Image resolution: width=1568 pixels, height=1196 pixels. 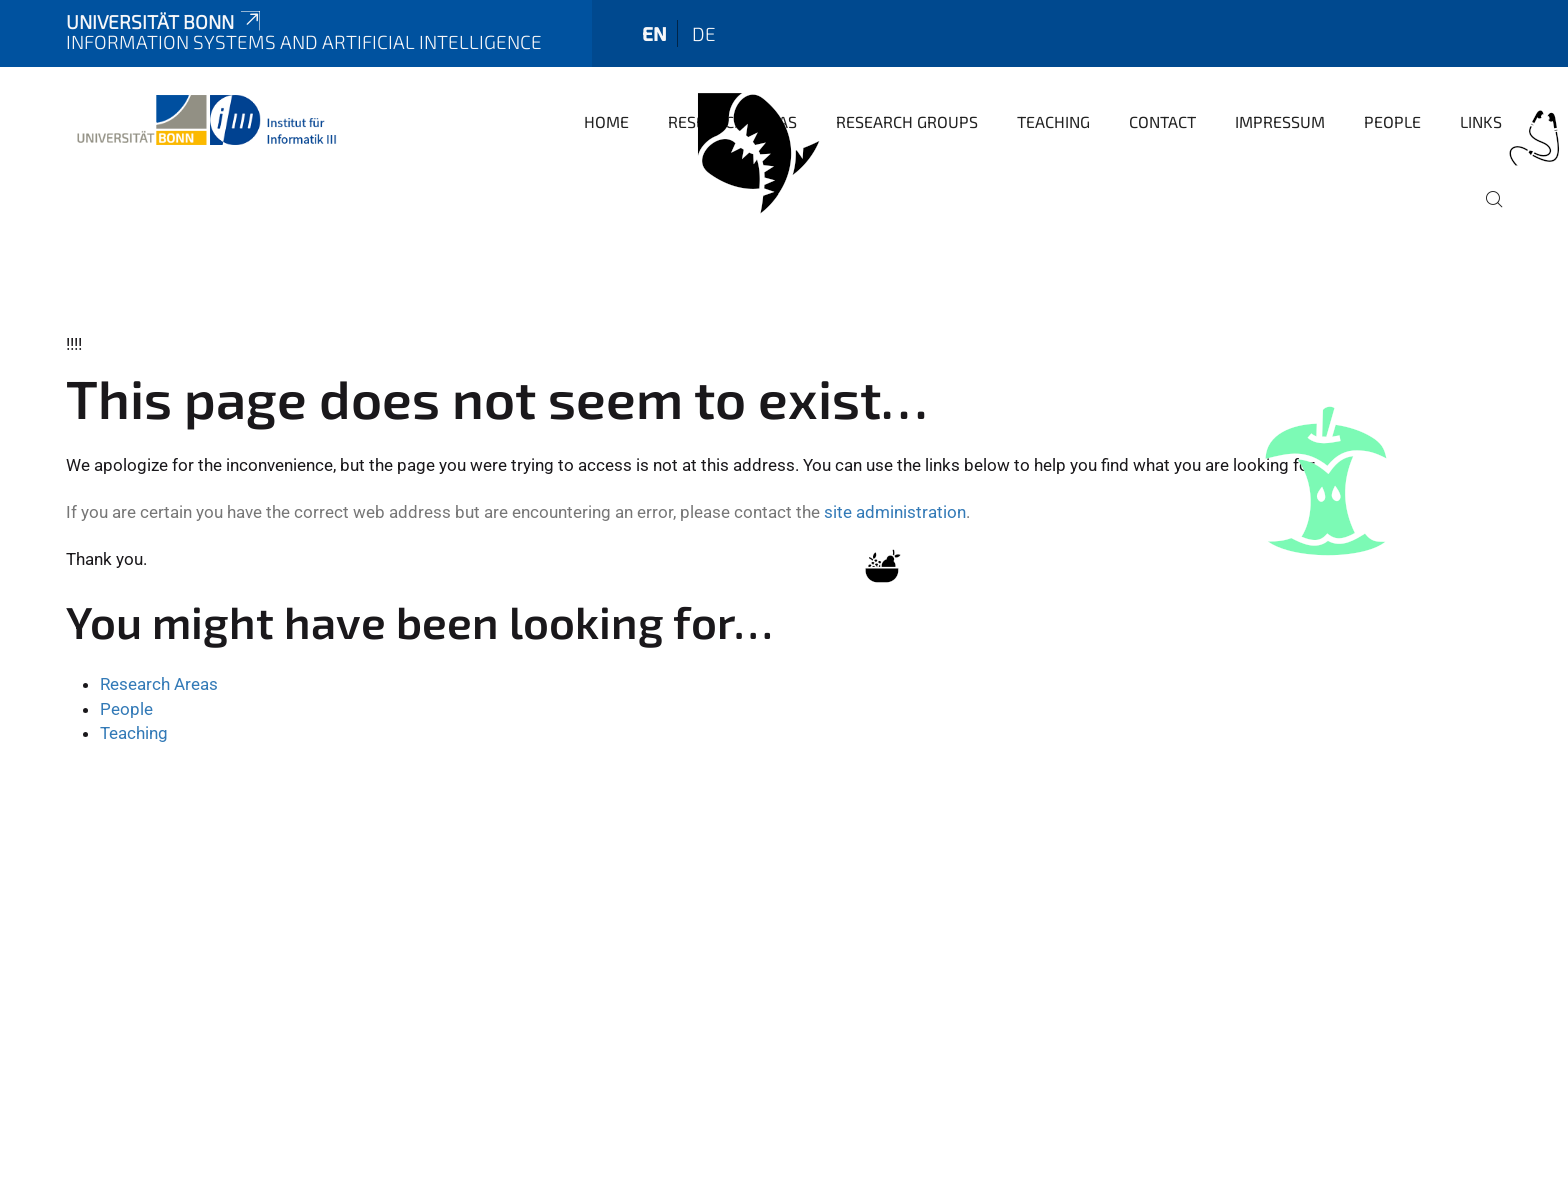 What do you see at coordinates (883, 566) in the screenshot?
I see `view healthy food or nutrition options` at bounding box center [883, 566].